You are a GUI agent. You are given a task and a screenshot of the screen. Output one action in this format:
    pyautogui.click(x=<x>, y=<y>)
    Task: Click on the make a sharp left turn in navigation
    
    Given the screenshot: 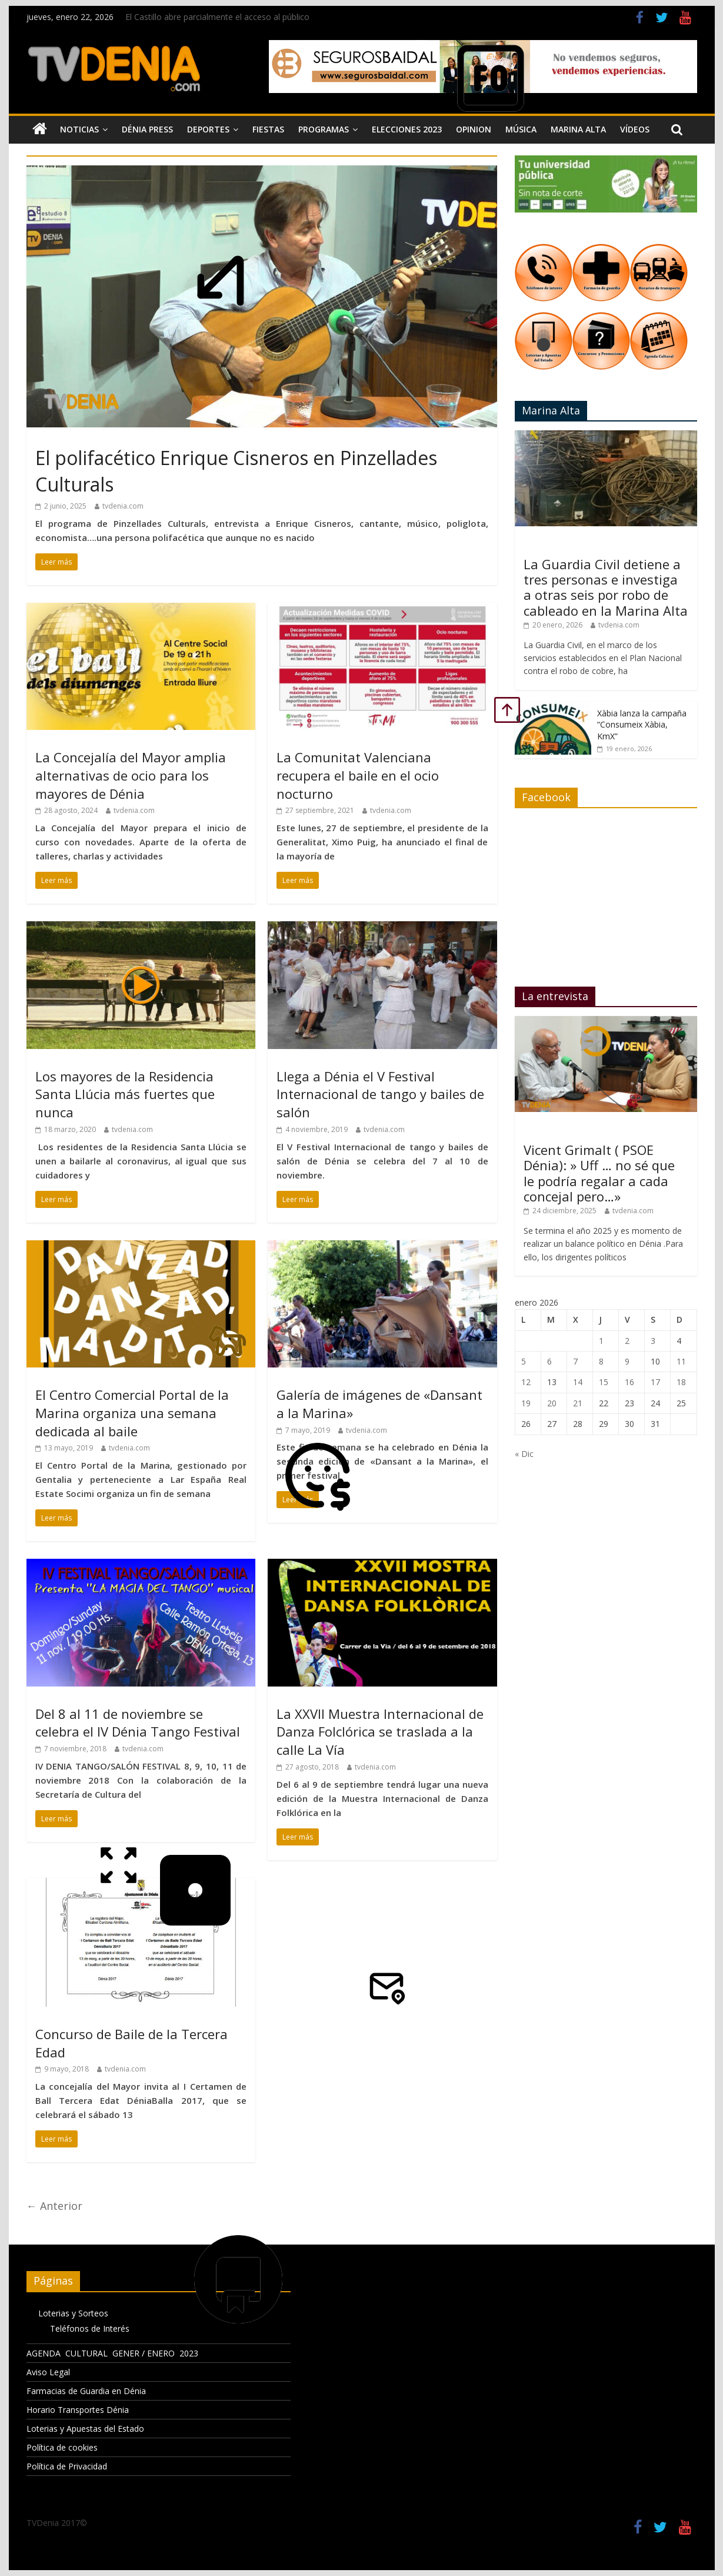 What is the action you would take?
    pyautogui.click(x=222, y=281)
    